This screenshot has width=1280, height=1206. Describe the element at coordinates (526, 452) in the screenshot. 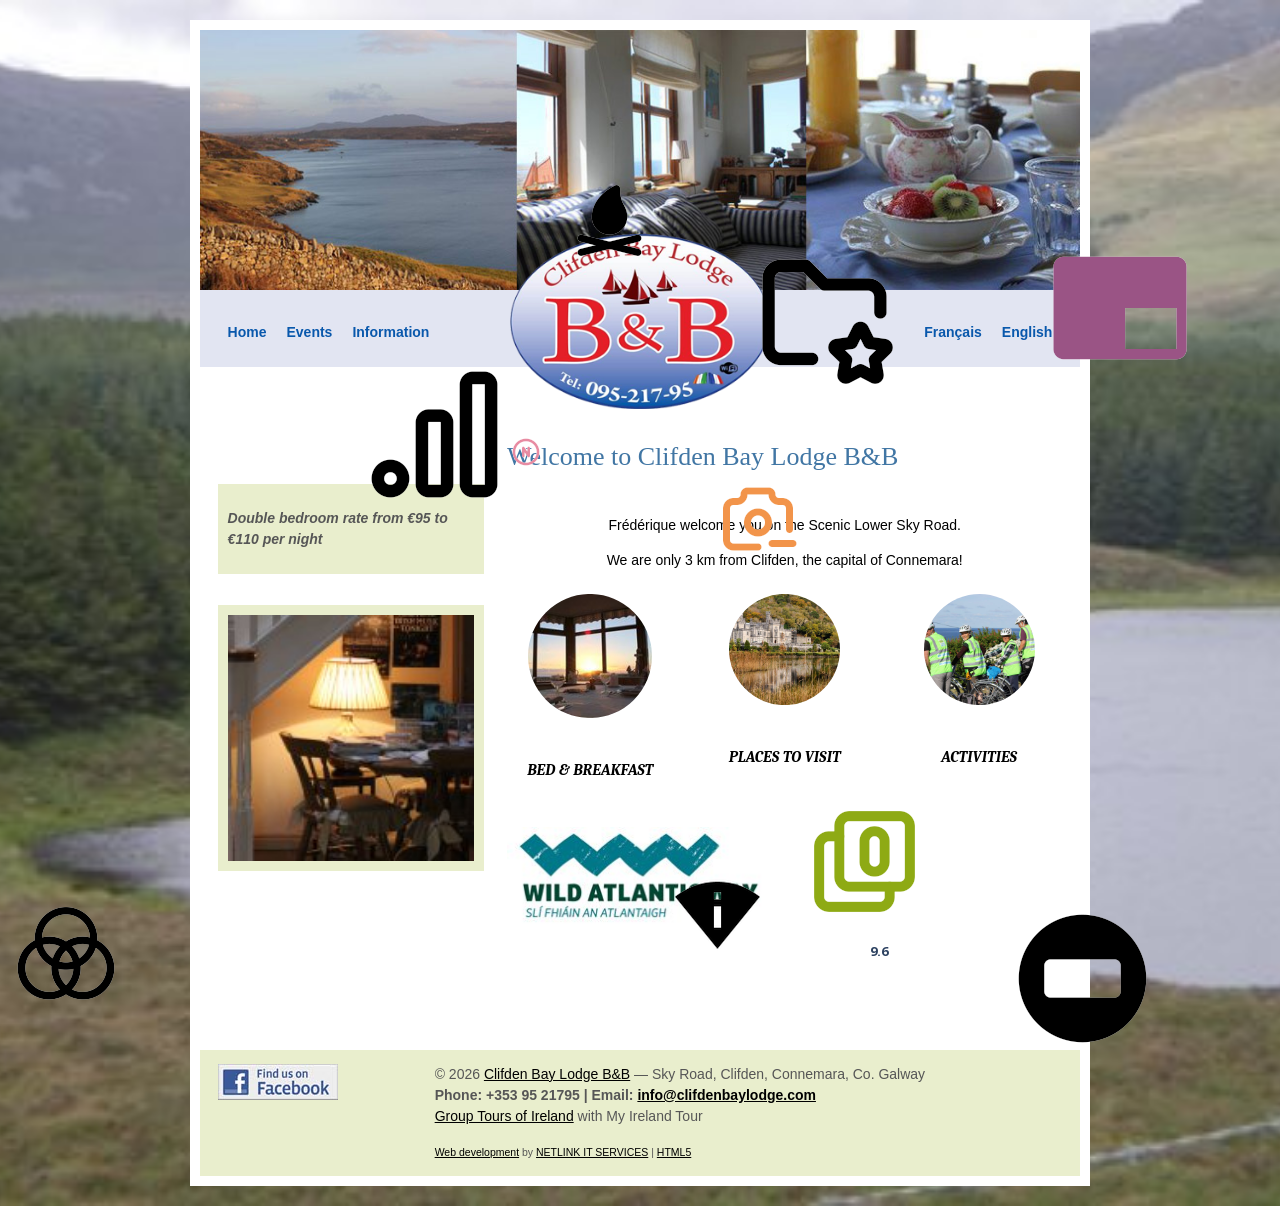

I see `indicates north direction on a map` at that location.